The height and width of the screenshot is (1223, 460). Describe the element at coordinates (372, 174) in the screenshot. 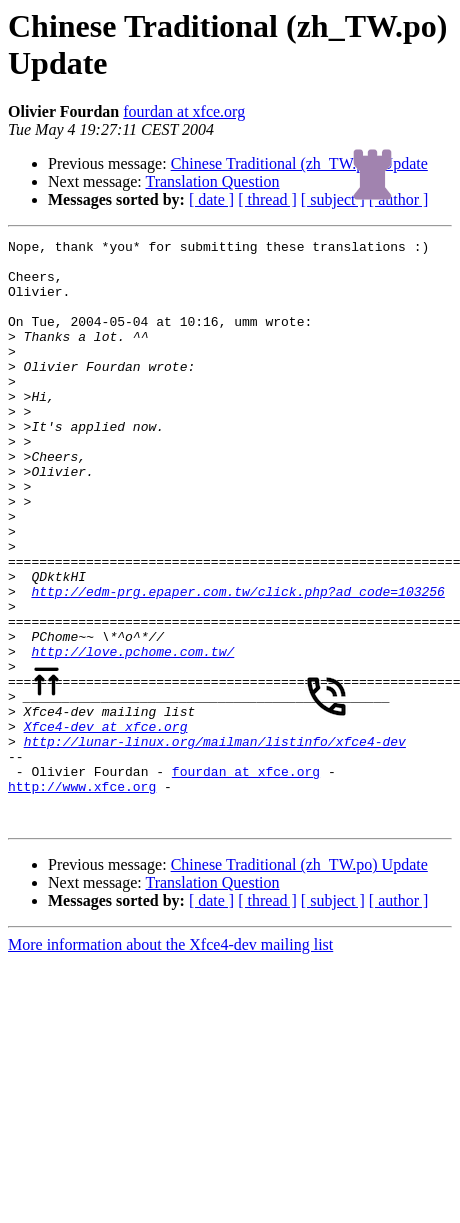

I see `access chess game or strategy features` at that location.